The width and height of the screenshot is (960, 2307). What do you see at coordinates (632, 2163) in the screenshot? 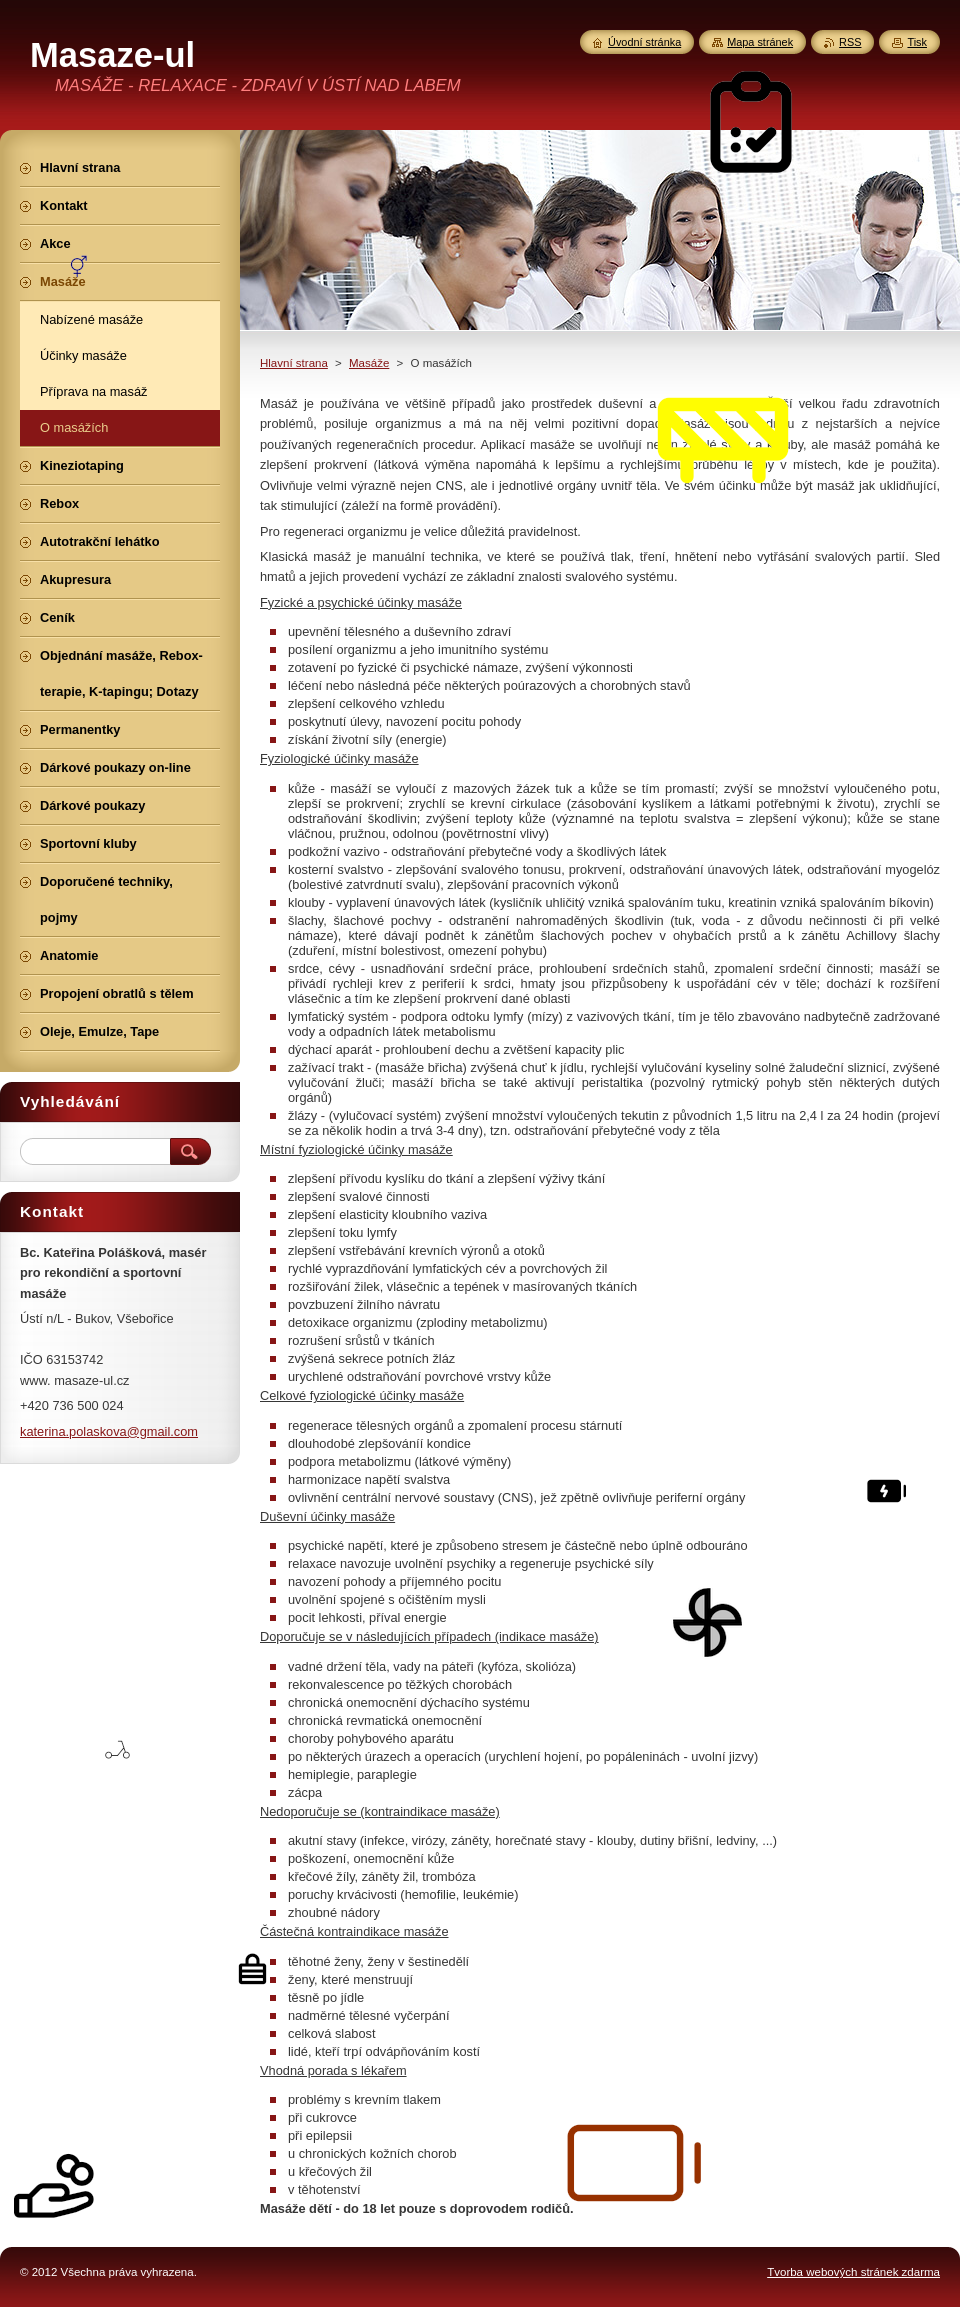
I see `indicates battery is empty or depleted` at bounding box center [632, 2163].